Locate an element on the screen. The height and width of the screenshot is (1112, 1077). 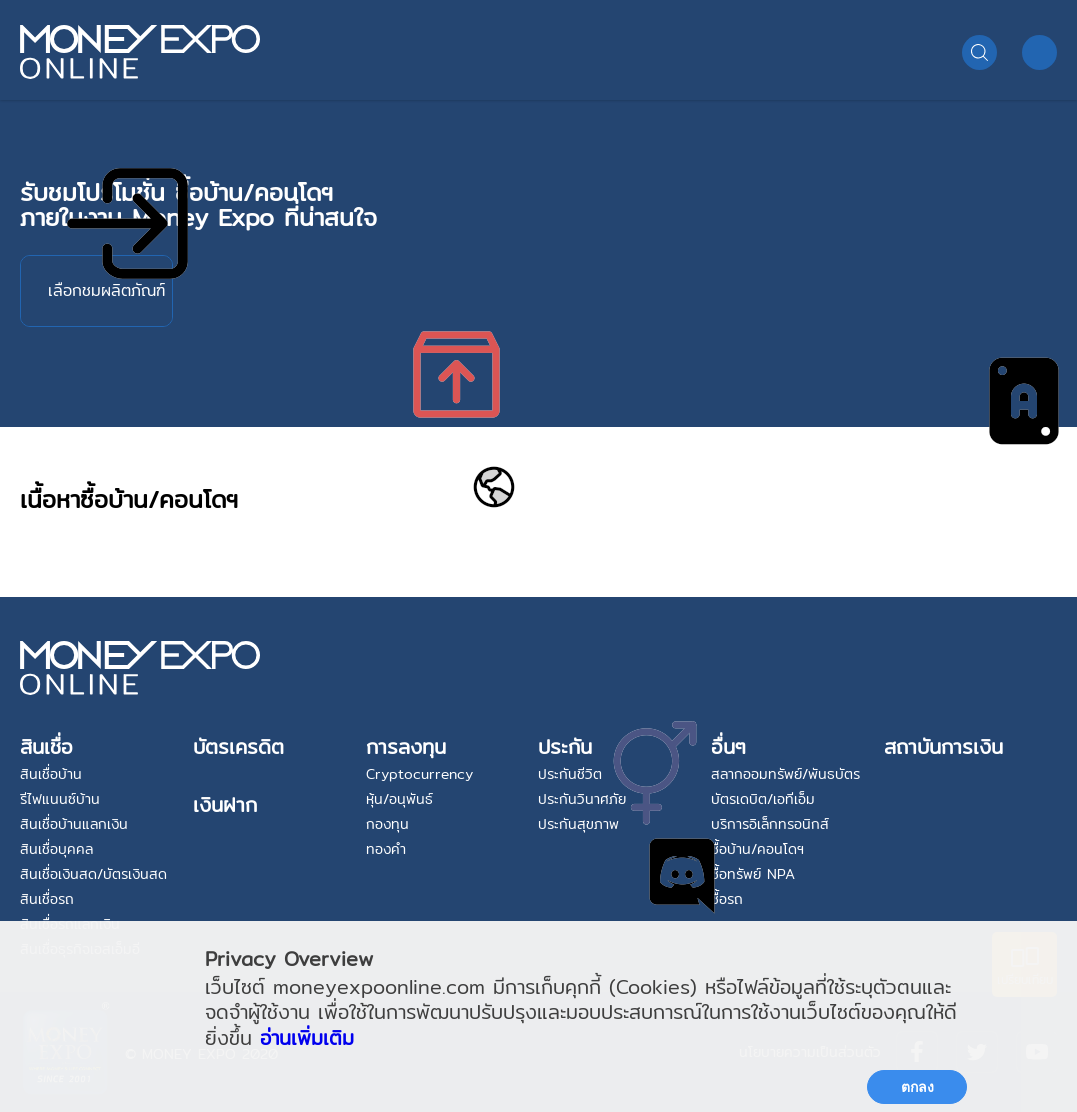
view western hemisphere or americas region is located at coordinates (494, 487).